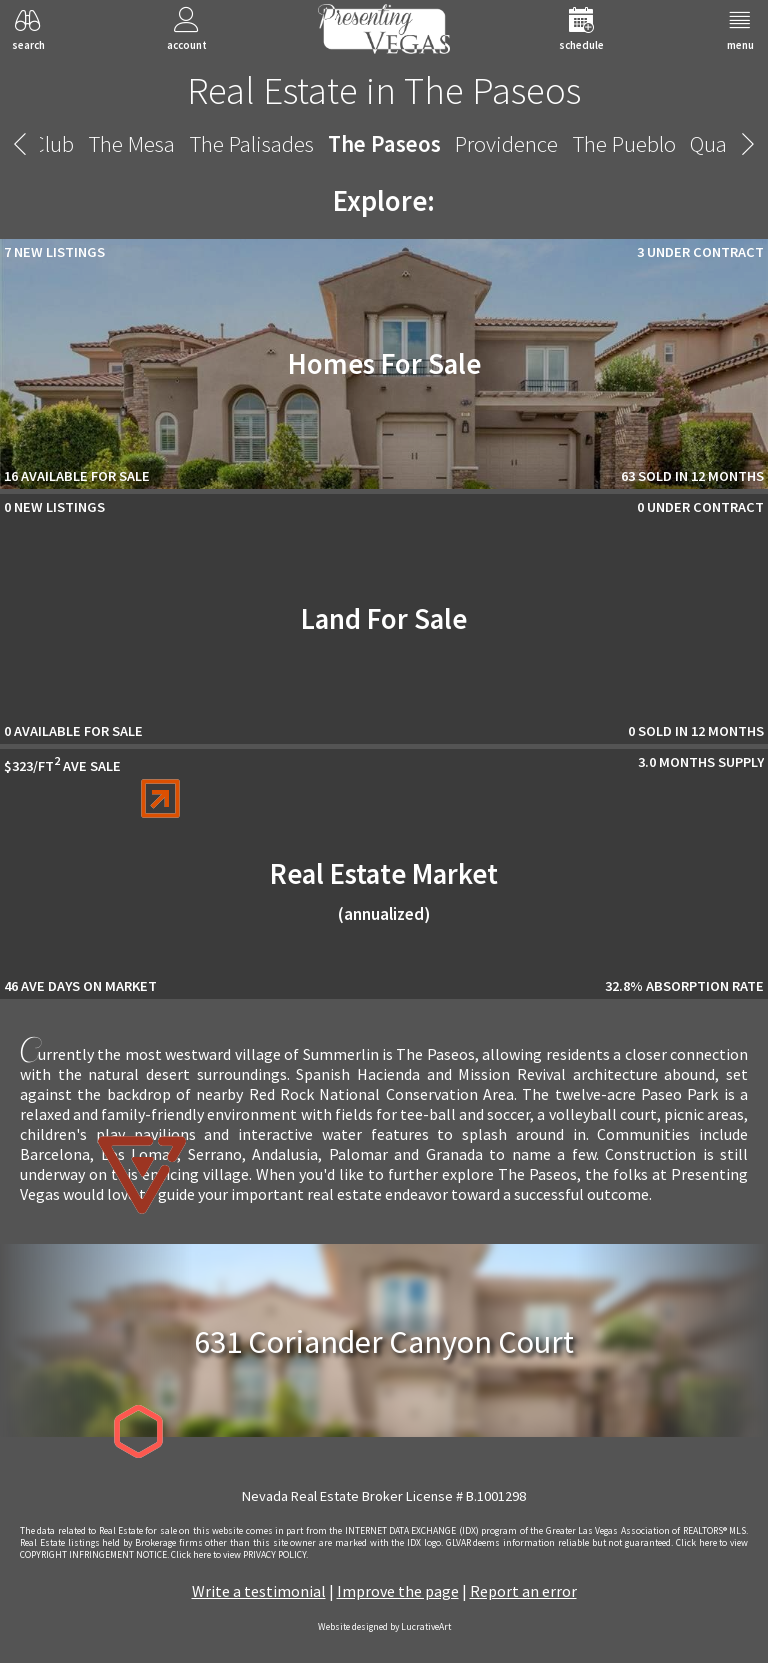  I want to click on navigate to AntV data visualization library, so click(142, 1175).